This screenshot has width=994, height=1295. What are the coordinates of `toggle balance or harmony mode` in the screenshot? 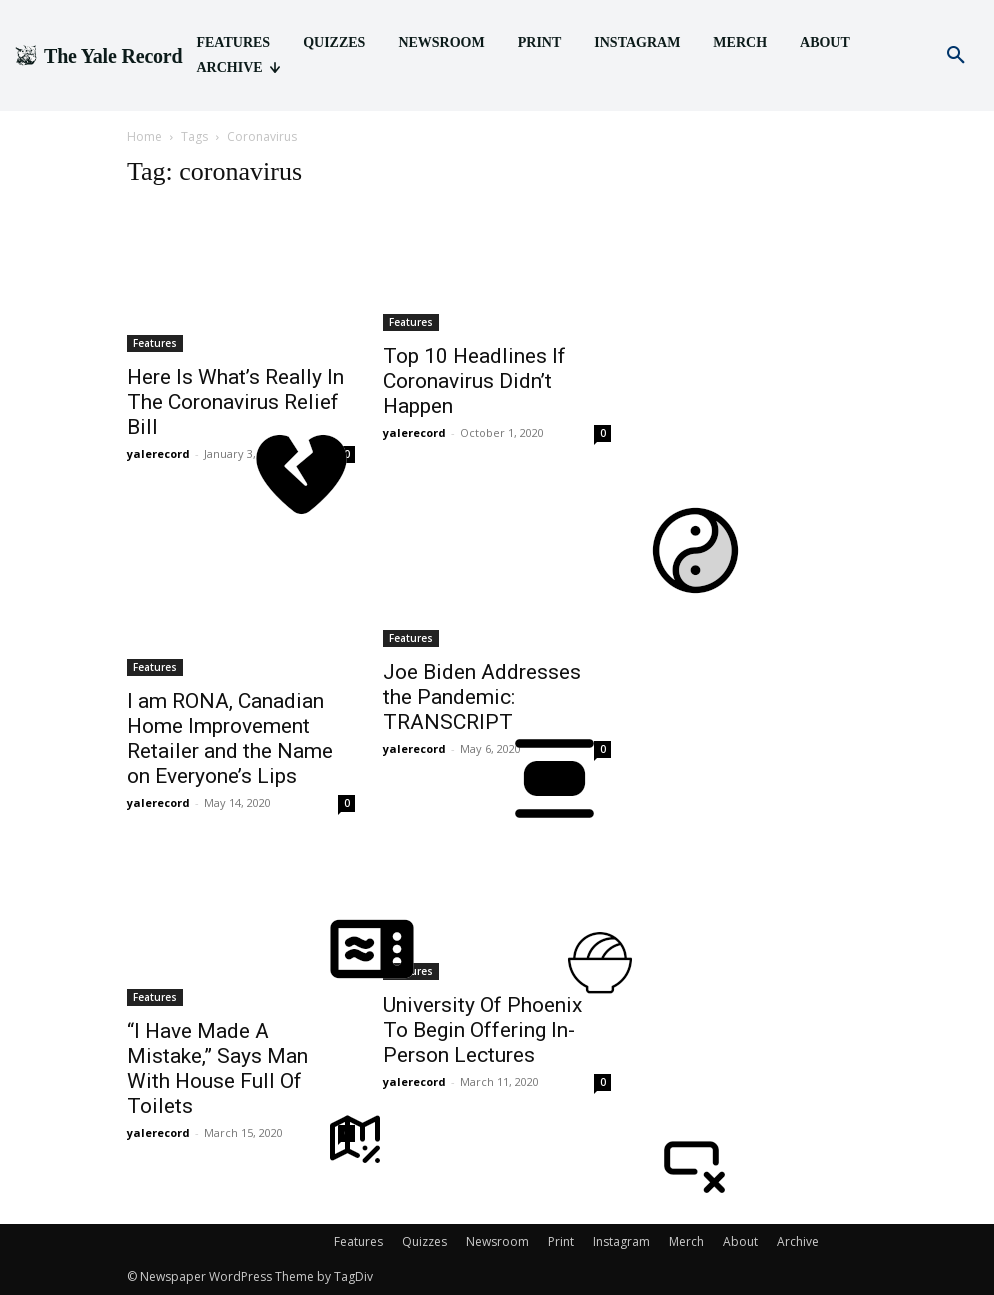 It's located at (695, 550).